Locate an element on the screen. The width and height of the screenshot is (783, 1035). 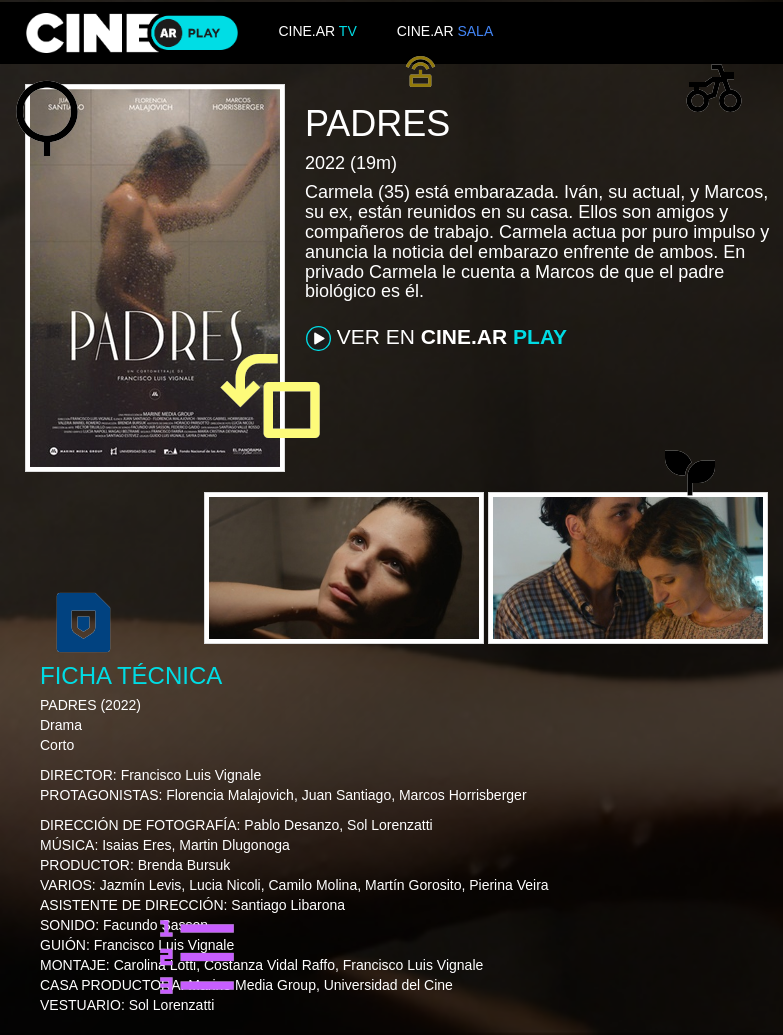
create a numbered list is located at coordinates (197, 957).